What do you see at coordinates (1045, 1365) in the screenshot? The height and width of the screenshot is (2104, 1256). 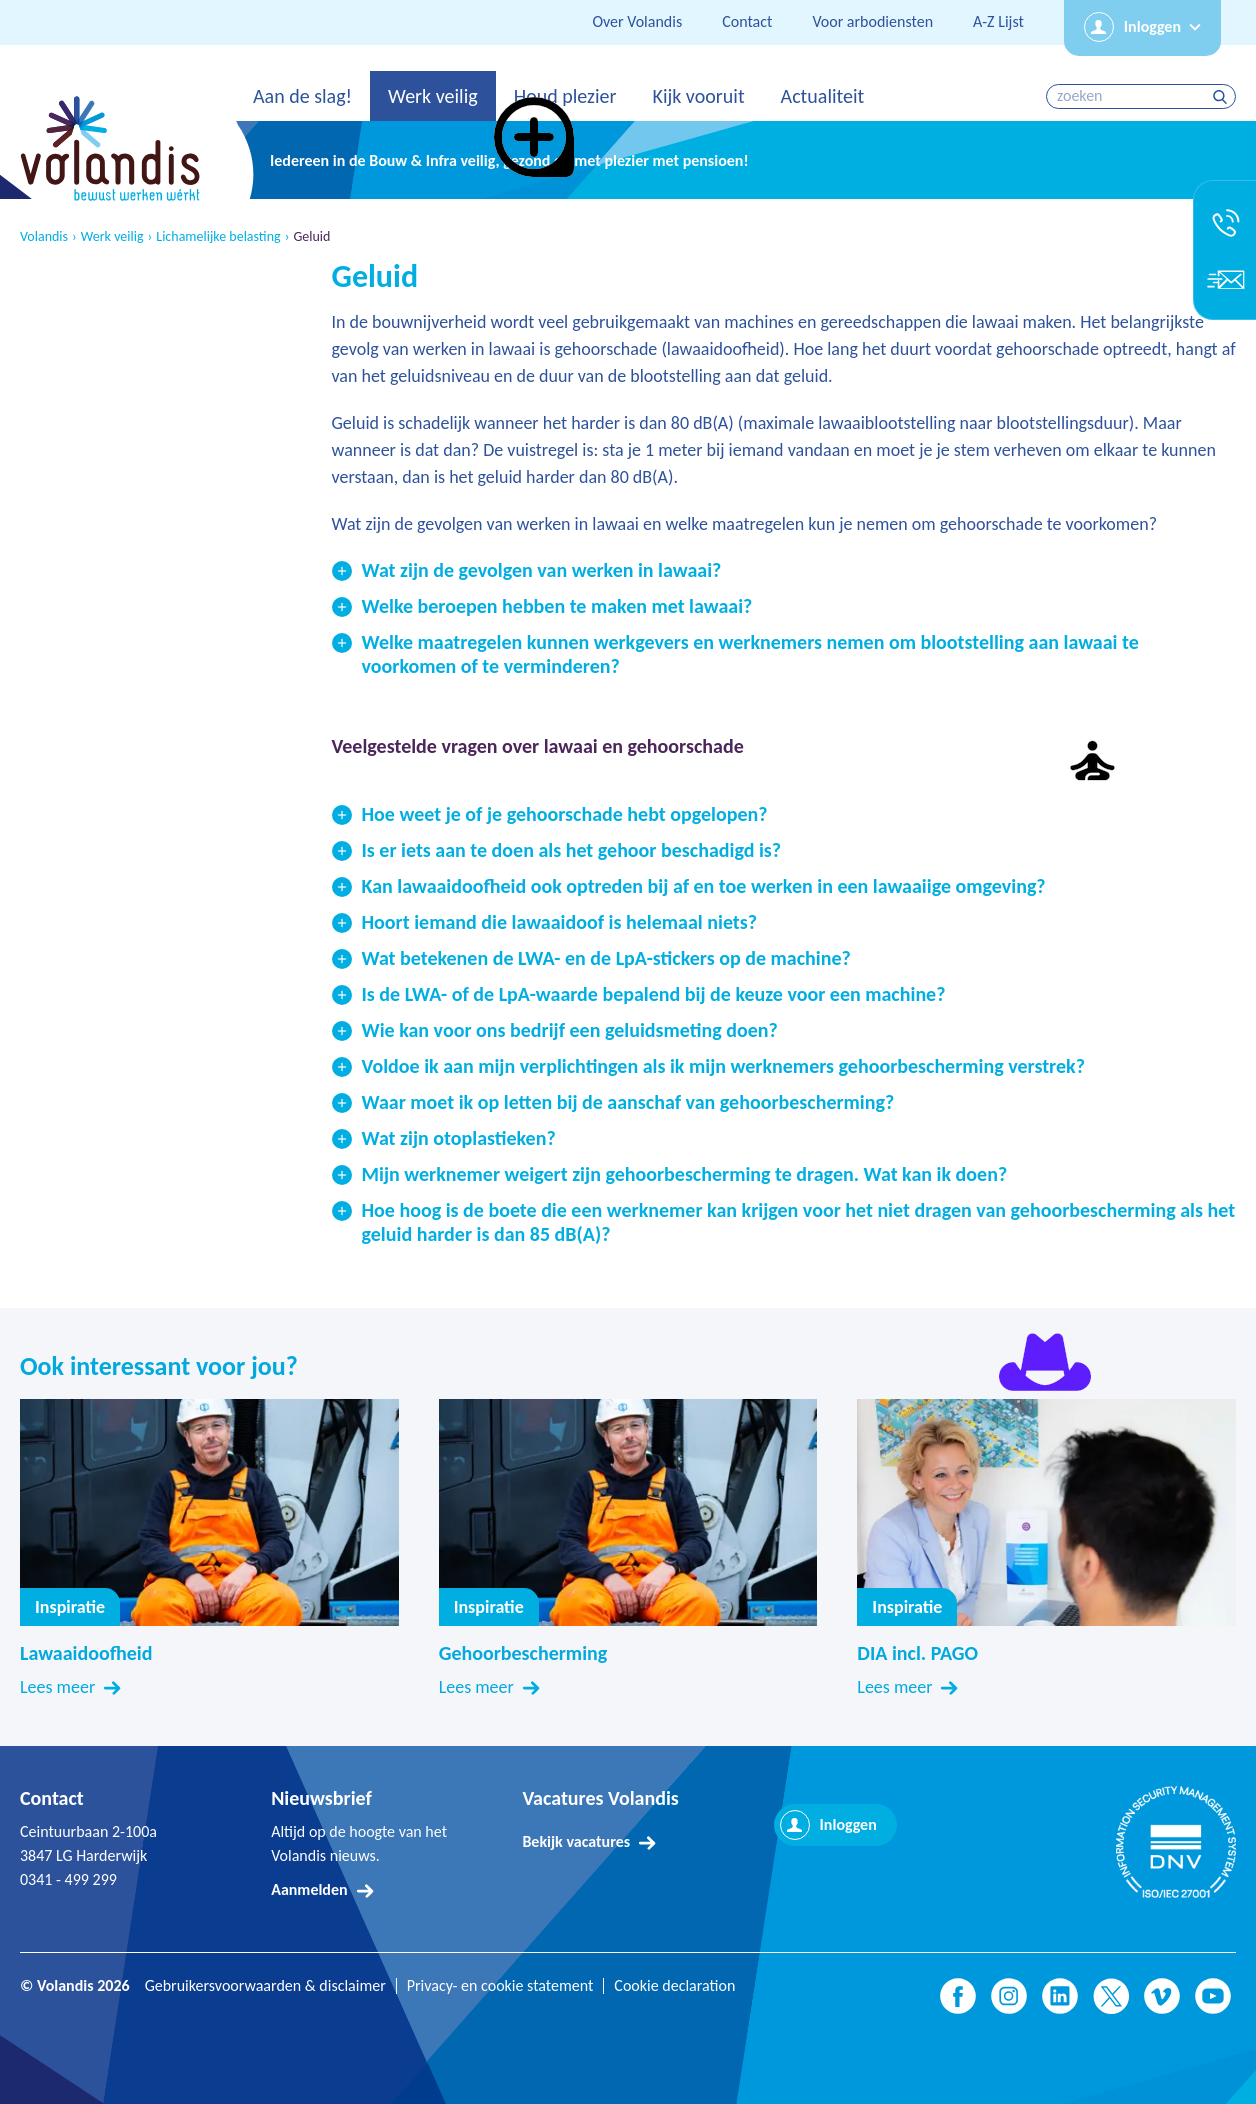 I see `select western or country theme` at bounding box center [1045, 1365].